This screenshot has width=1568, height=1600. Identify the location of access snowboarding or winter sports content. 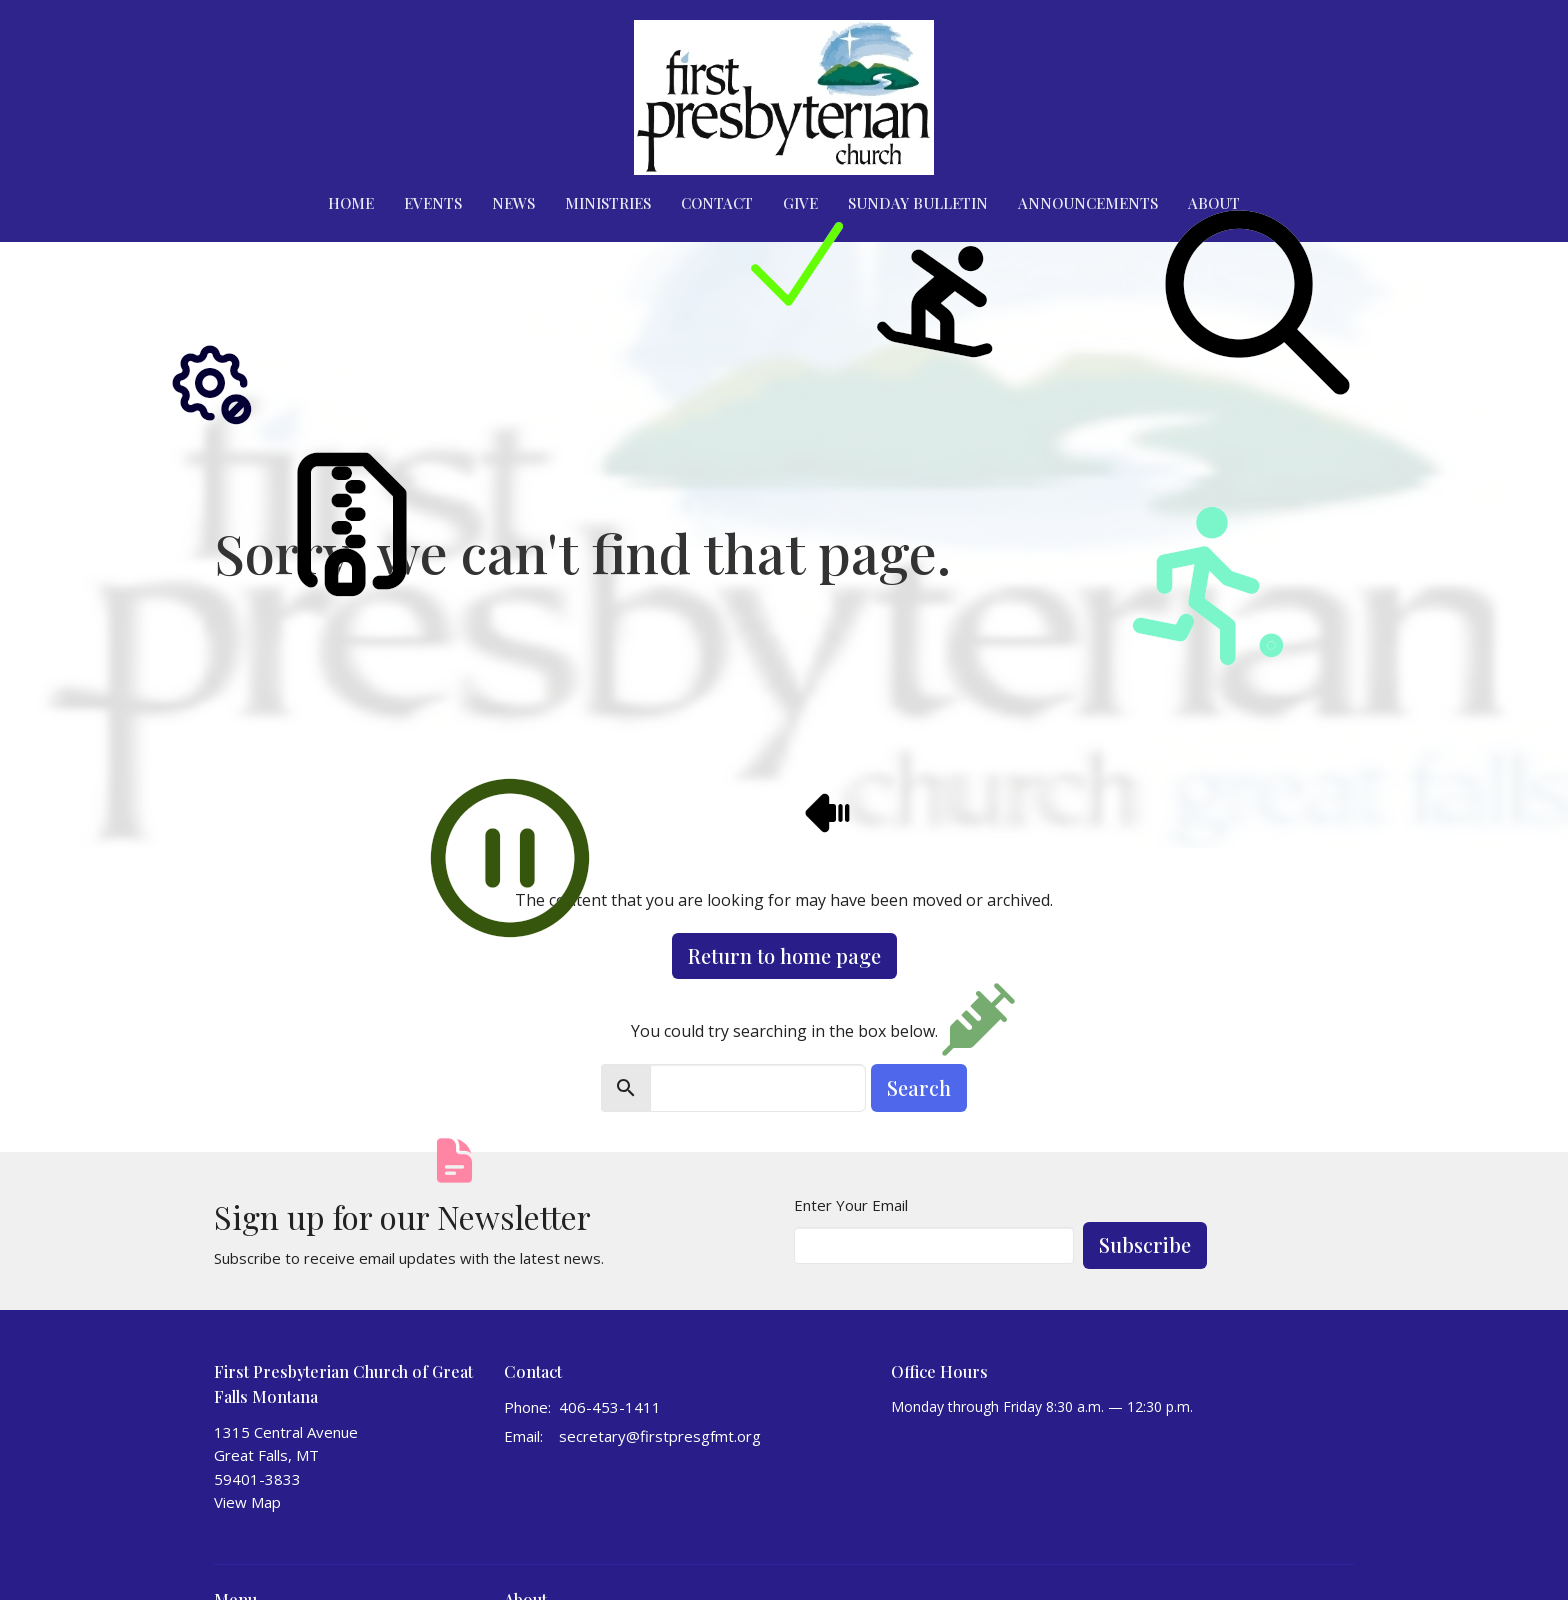
(940, 300).